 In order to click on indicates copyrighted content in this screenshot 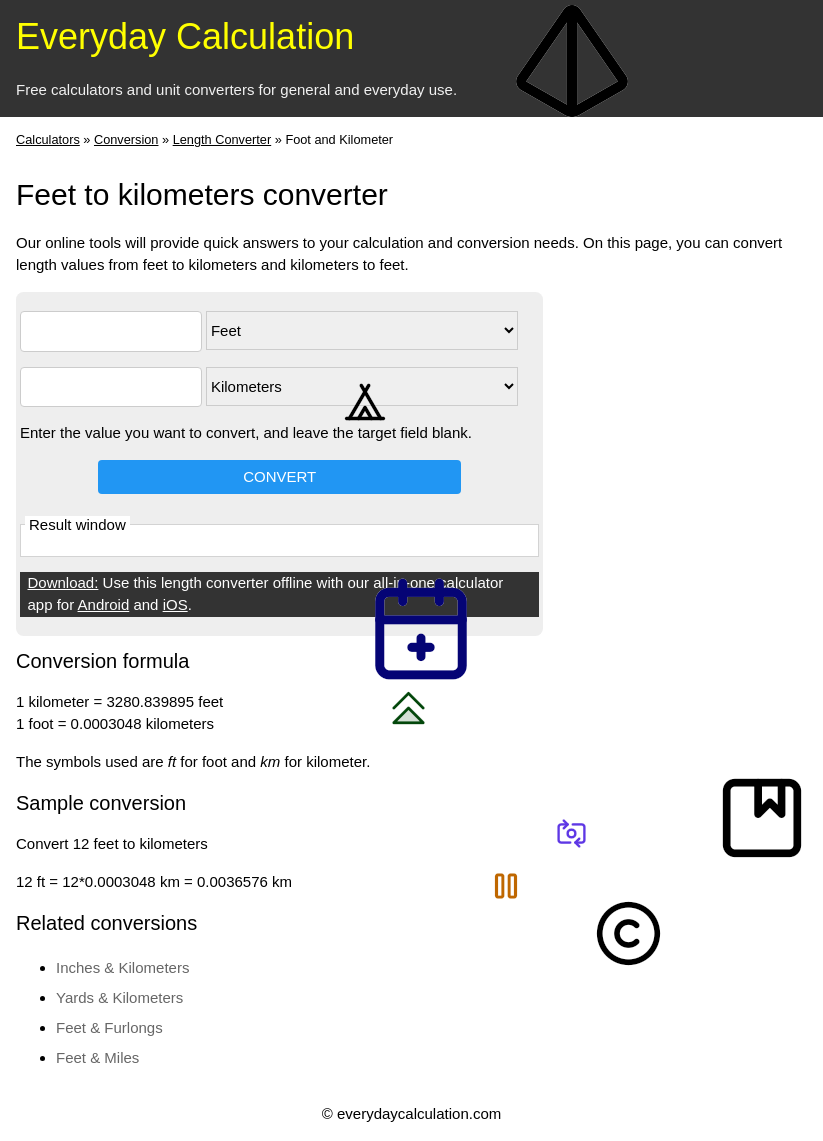, I will do `click(628, 933)`.